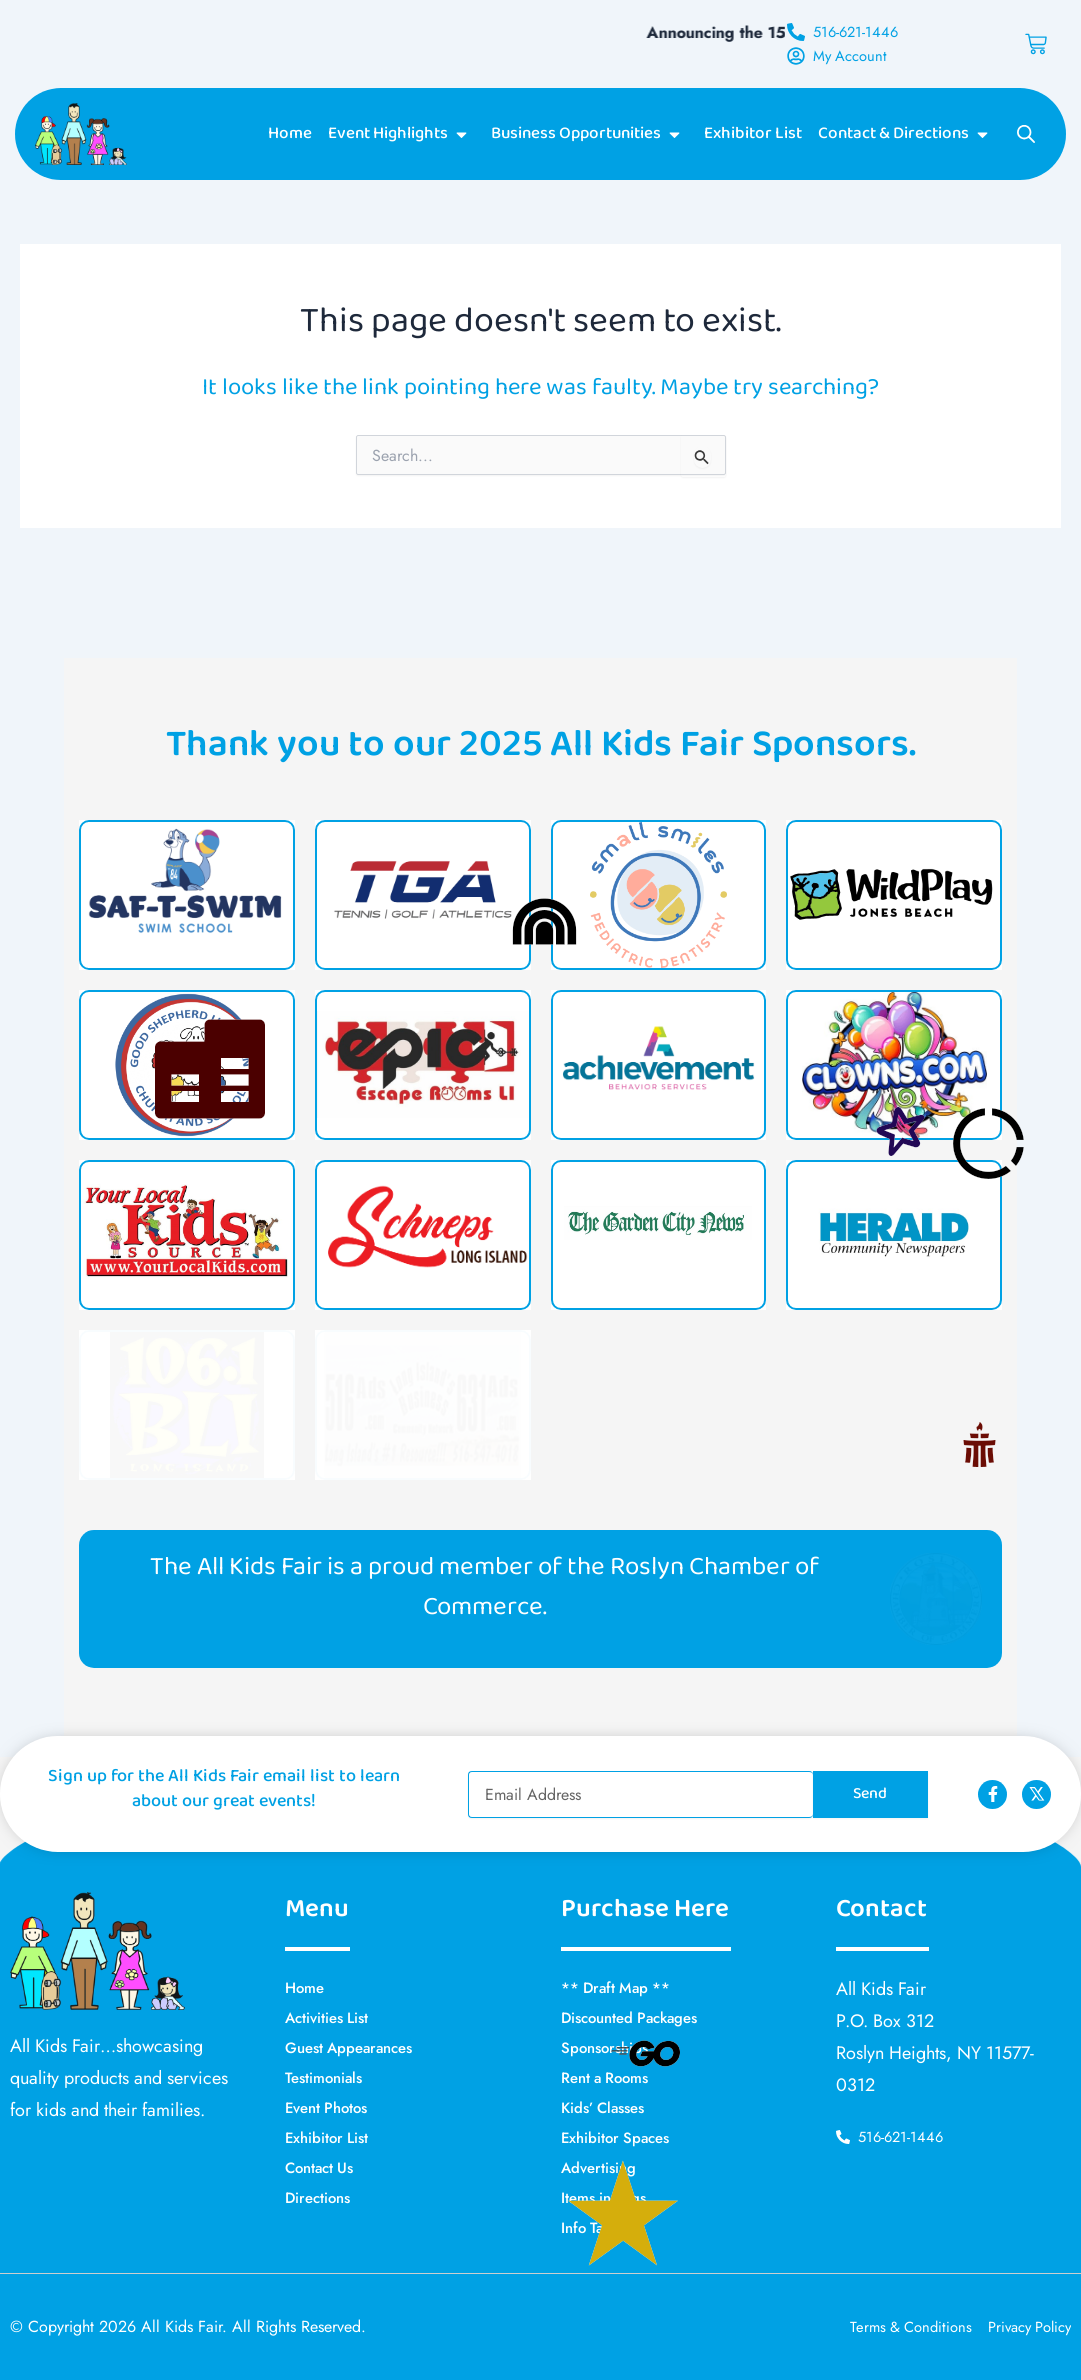 The height and width of the screenshot is (2380, 1081). Describe the element at coordinates (645, 2053) in the screenshot. I see `go programming language logo` at that location.